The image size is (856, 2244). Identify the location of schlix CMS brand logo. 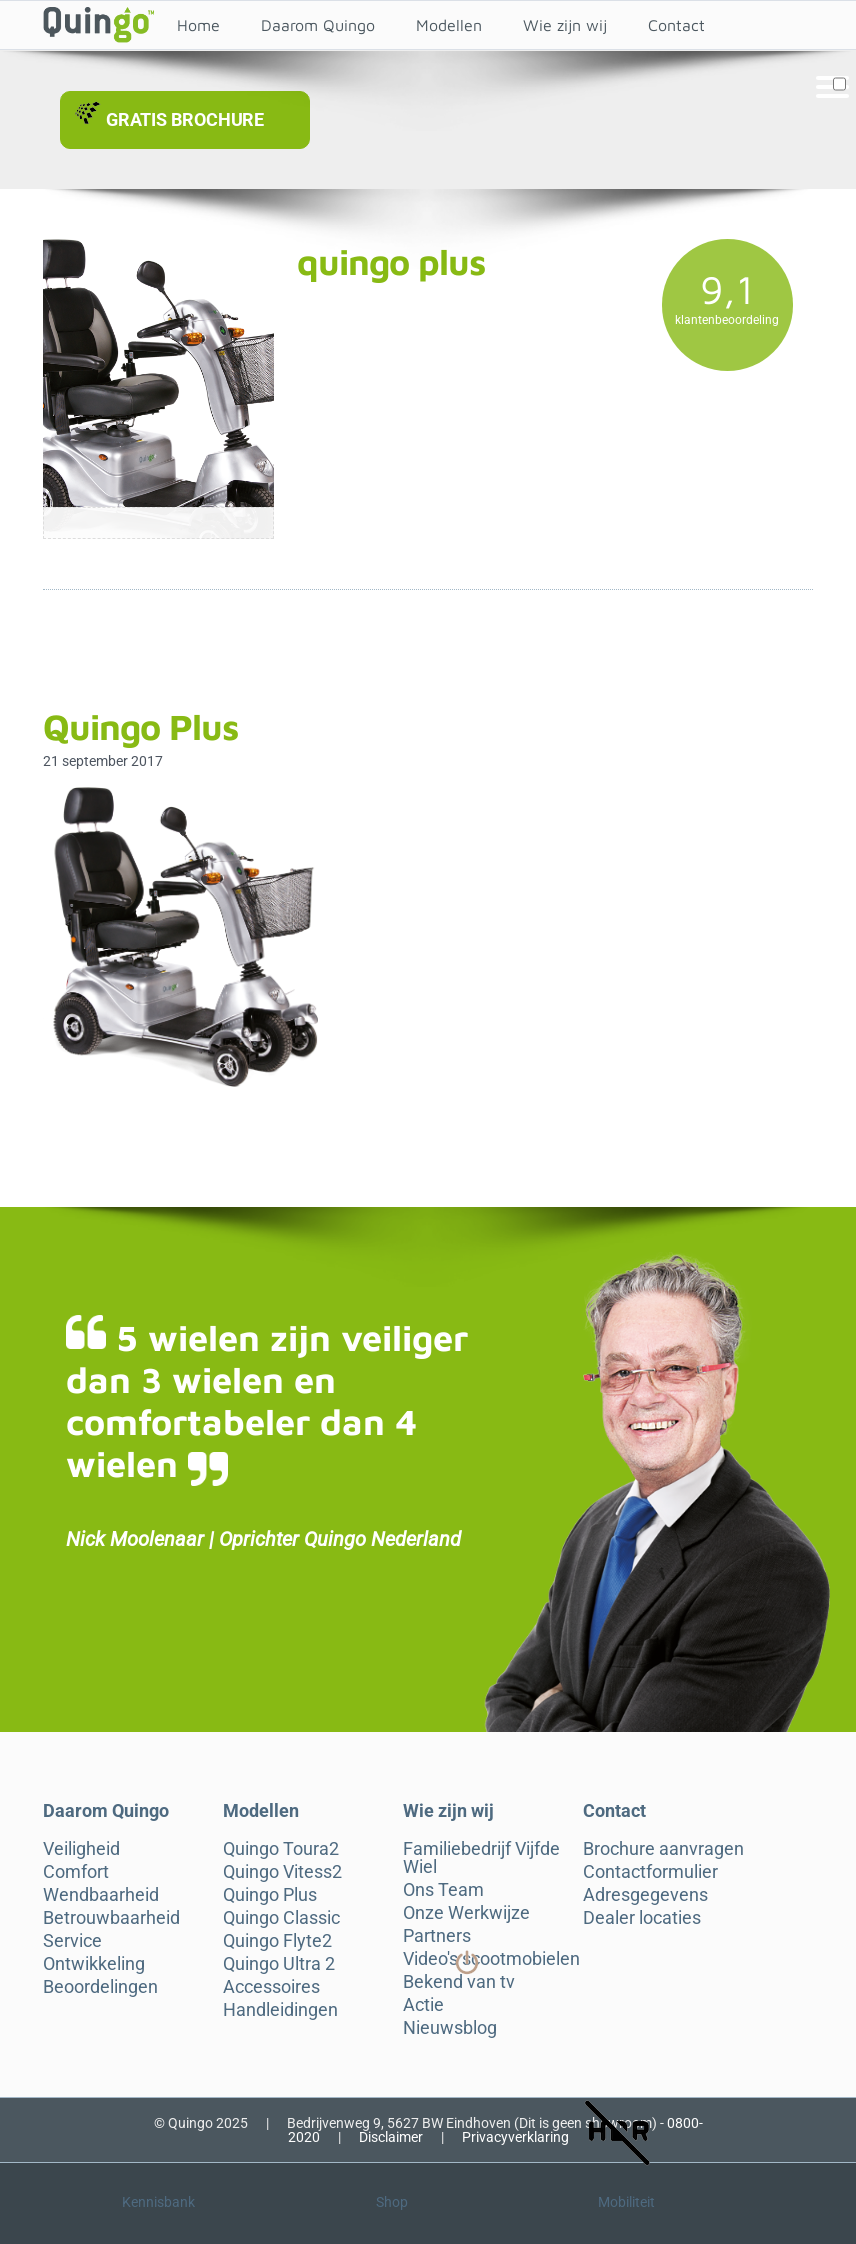
(88, 112).